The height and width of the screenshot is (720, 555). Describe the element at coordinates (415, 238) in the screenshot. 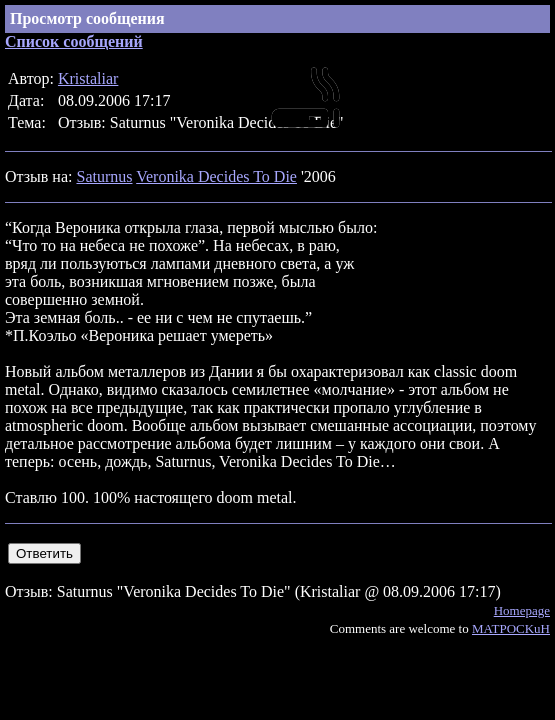

I see `minimize window to taskbar` at that location.